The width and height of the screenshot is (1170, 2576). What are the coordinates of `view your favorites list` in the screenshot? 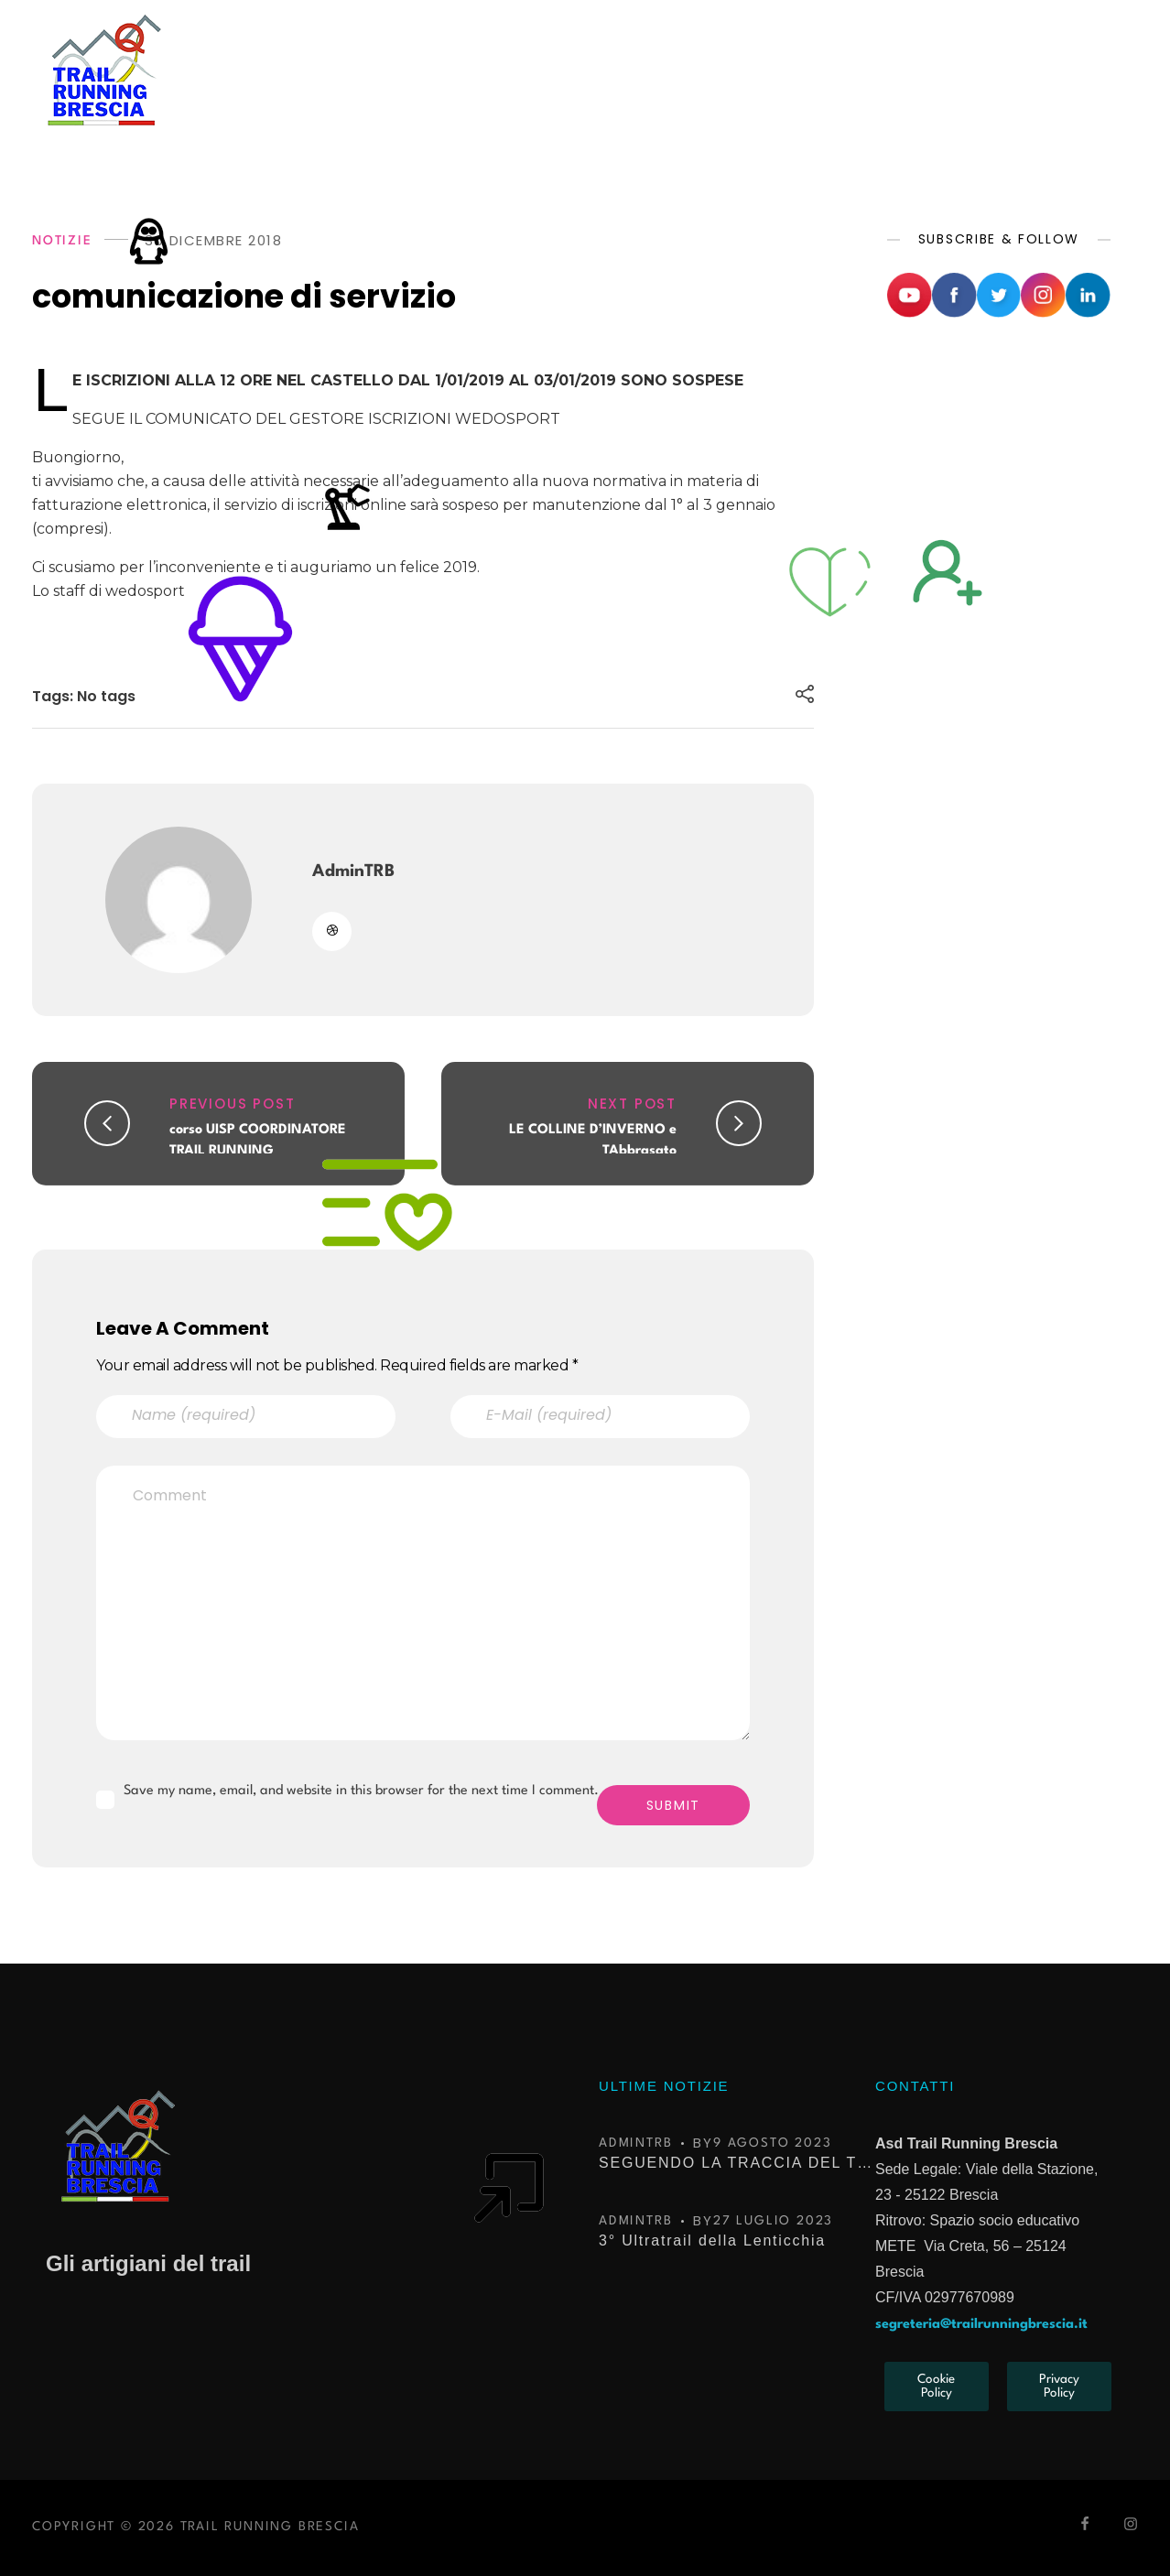 It's located at (380, 1203).